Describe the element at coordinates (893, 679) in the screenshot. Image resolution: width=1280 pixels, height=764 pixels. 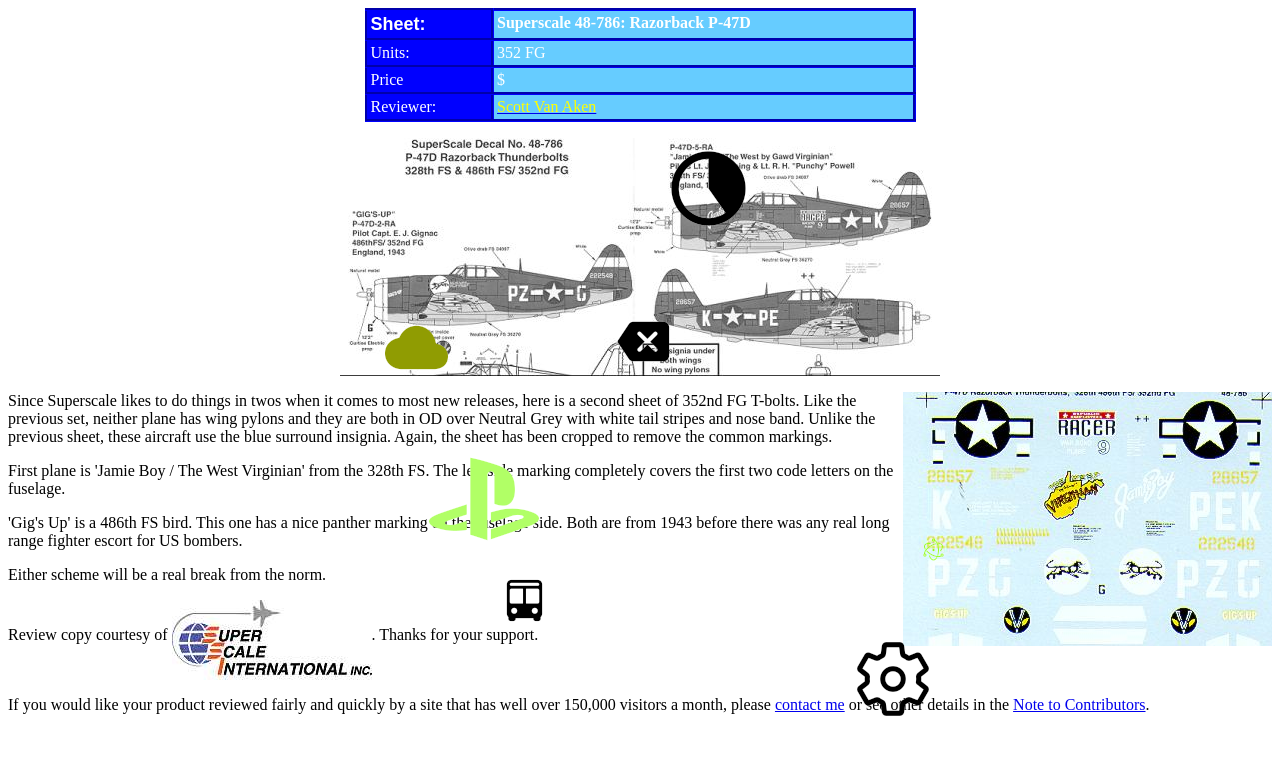
I see `access app settings` at that location.